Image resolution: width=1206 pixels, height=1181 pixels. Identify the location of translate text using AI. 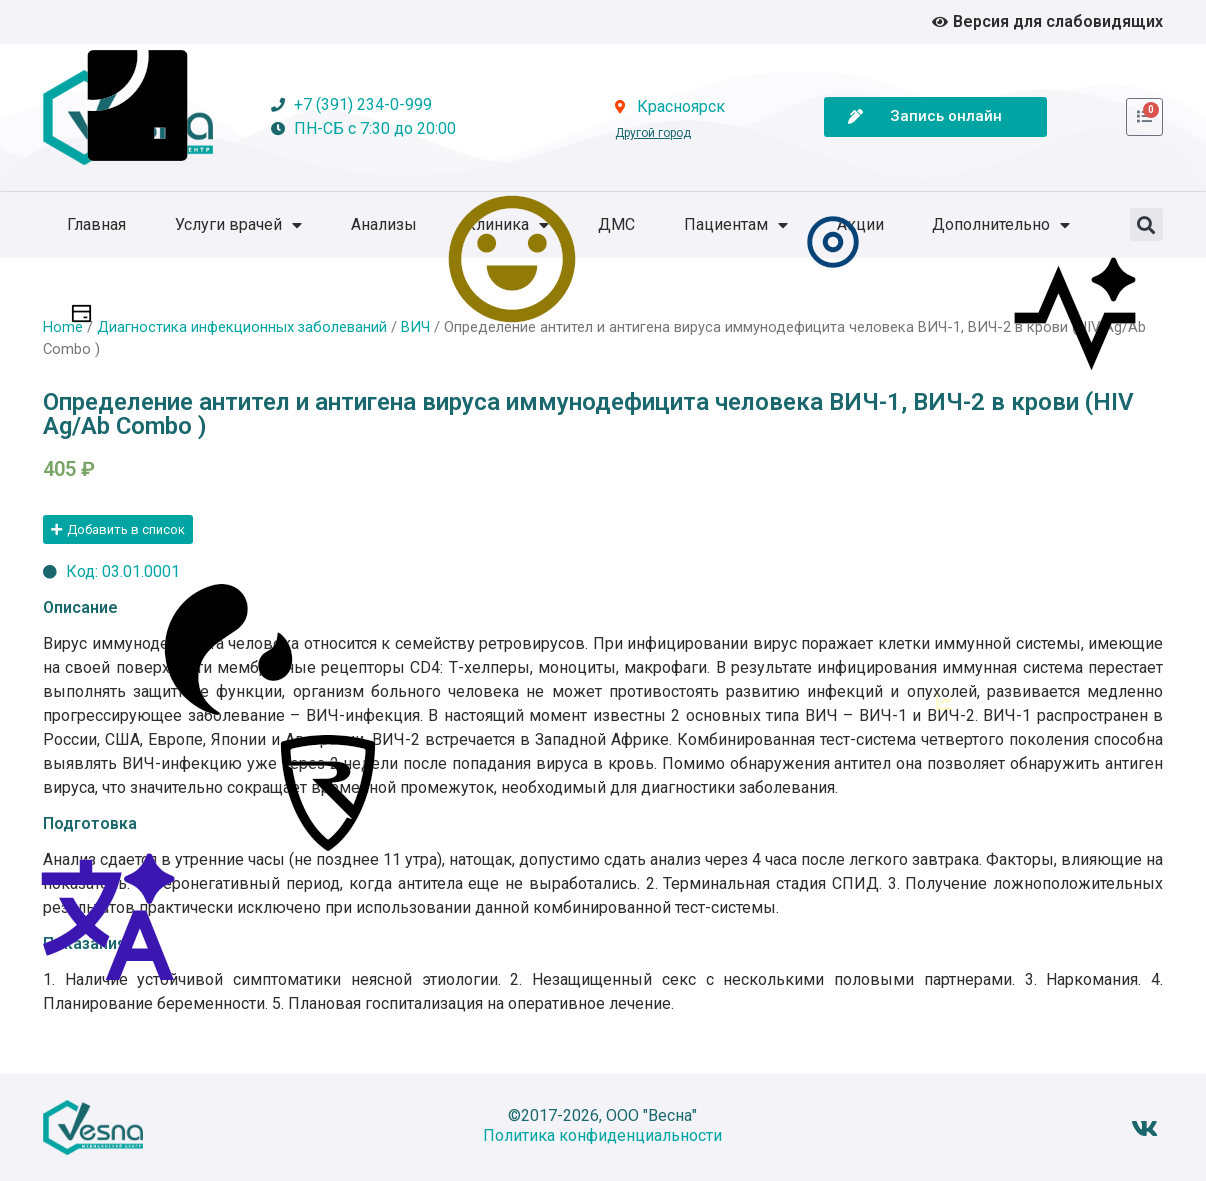
(105, 923).